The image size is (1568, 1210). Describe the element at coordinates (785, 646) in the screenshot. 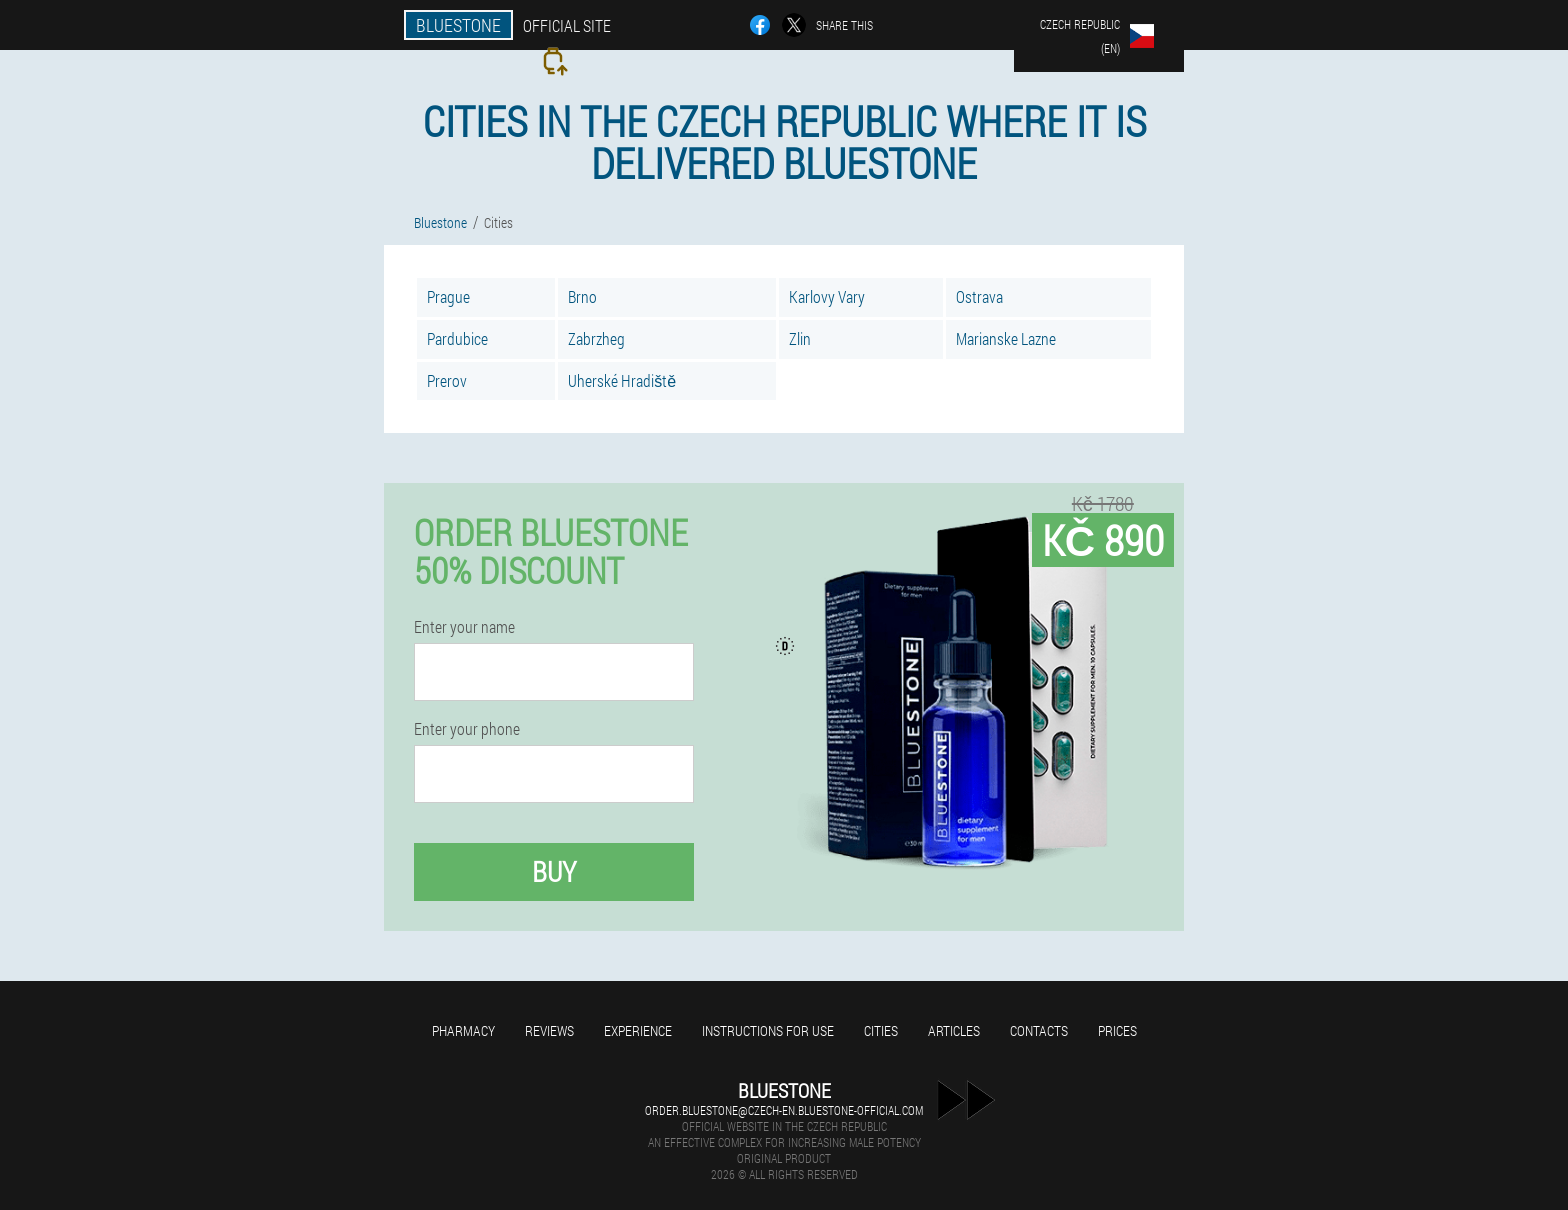

I see `indicates draft or pending status` at that location.